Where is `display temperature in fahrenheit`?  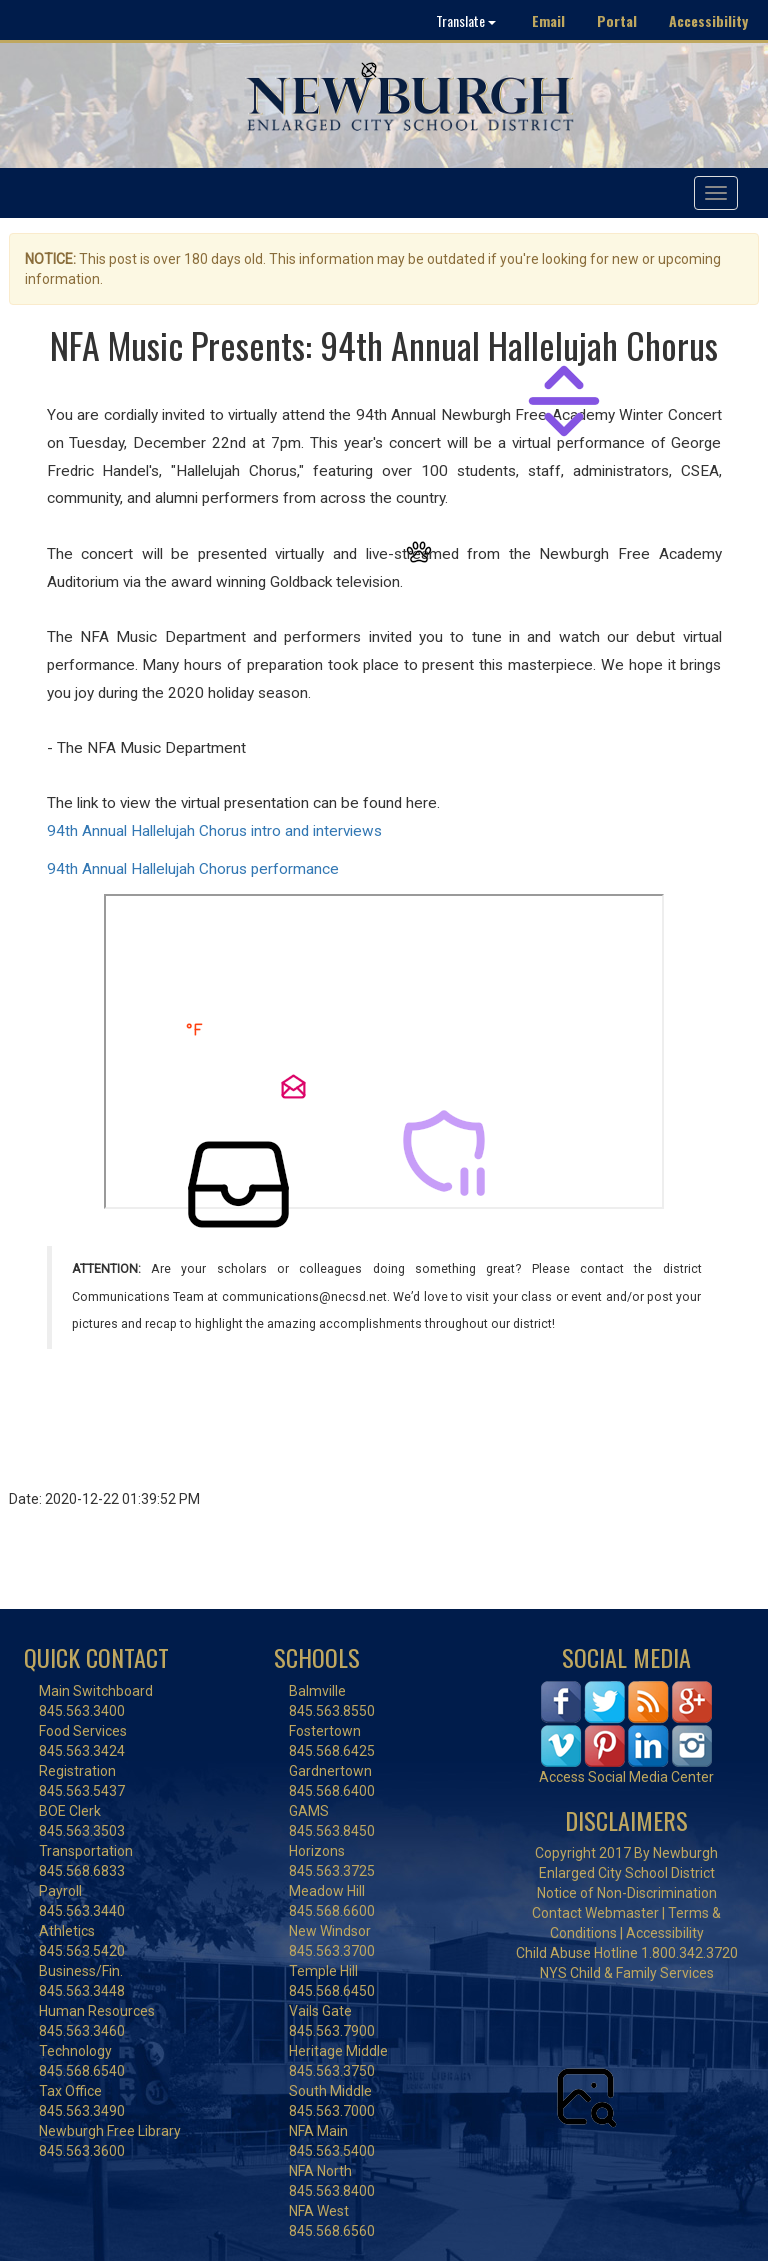
display temperature in fahrenheit is located at coordinates (194, 1029).